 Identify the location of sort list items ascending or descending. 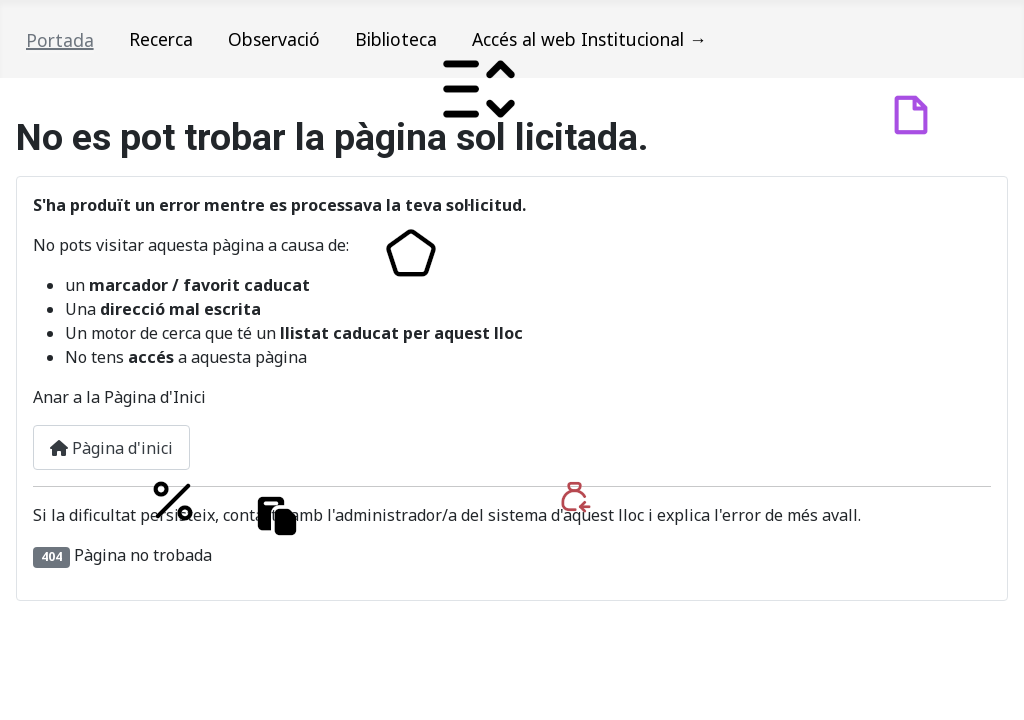
(479, 89).